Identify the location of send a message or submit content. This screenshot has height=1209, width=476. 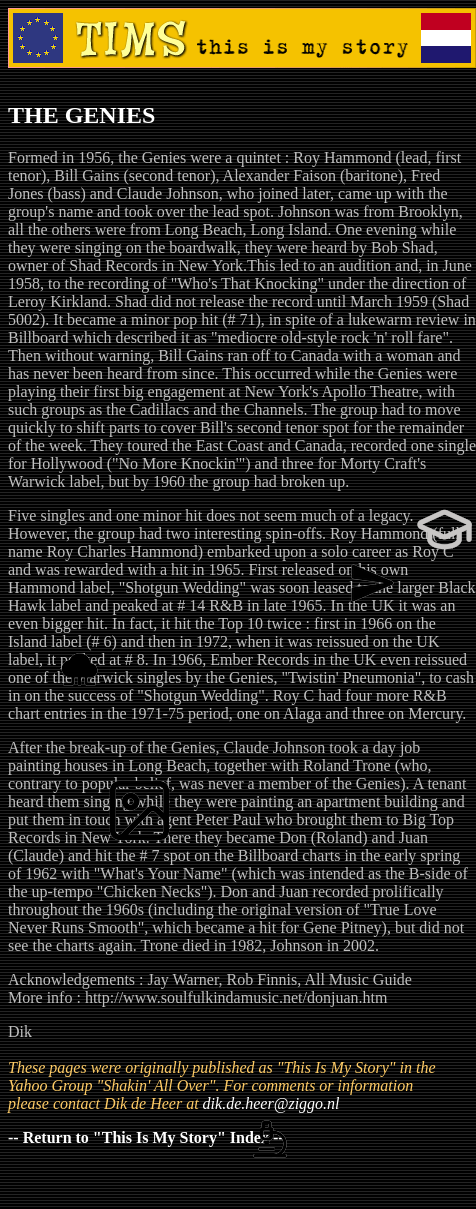
(373, 583).